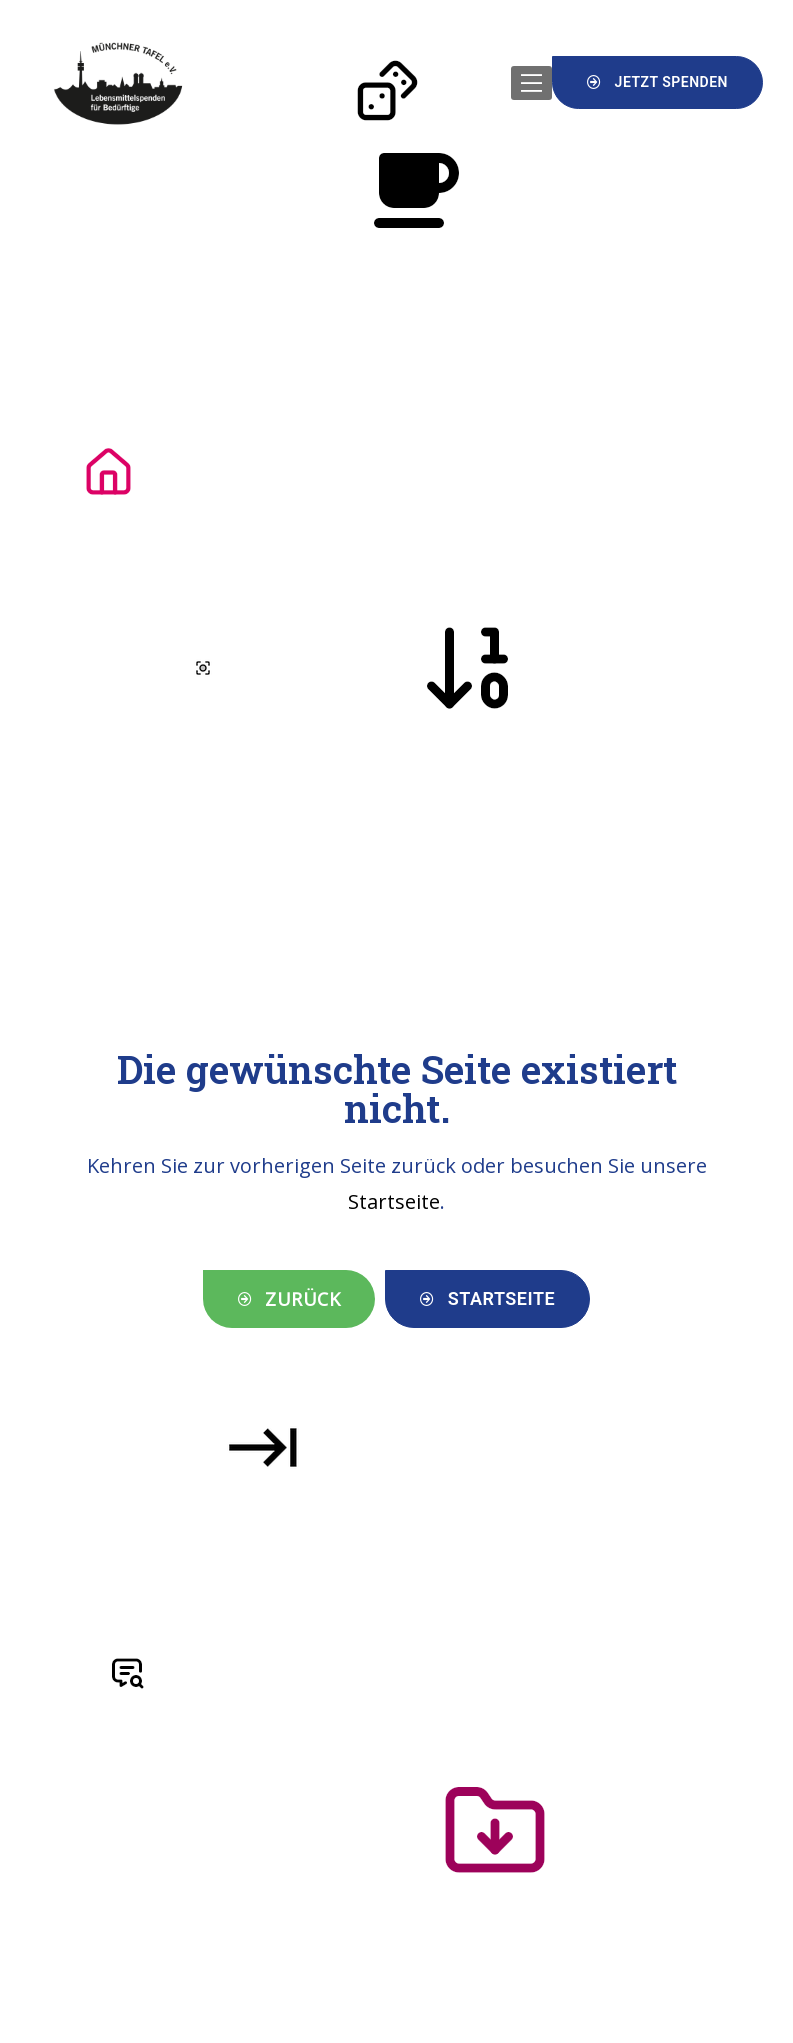 This screenshot has width=793, height=2043. I want to click on randomize or shuffle content, so click(387, 90).